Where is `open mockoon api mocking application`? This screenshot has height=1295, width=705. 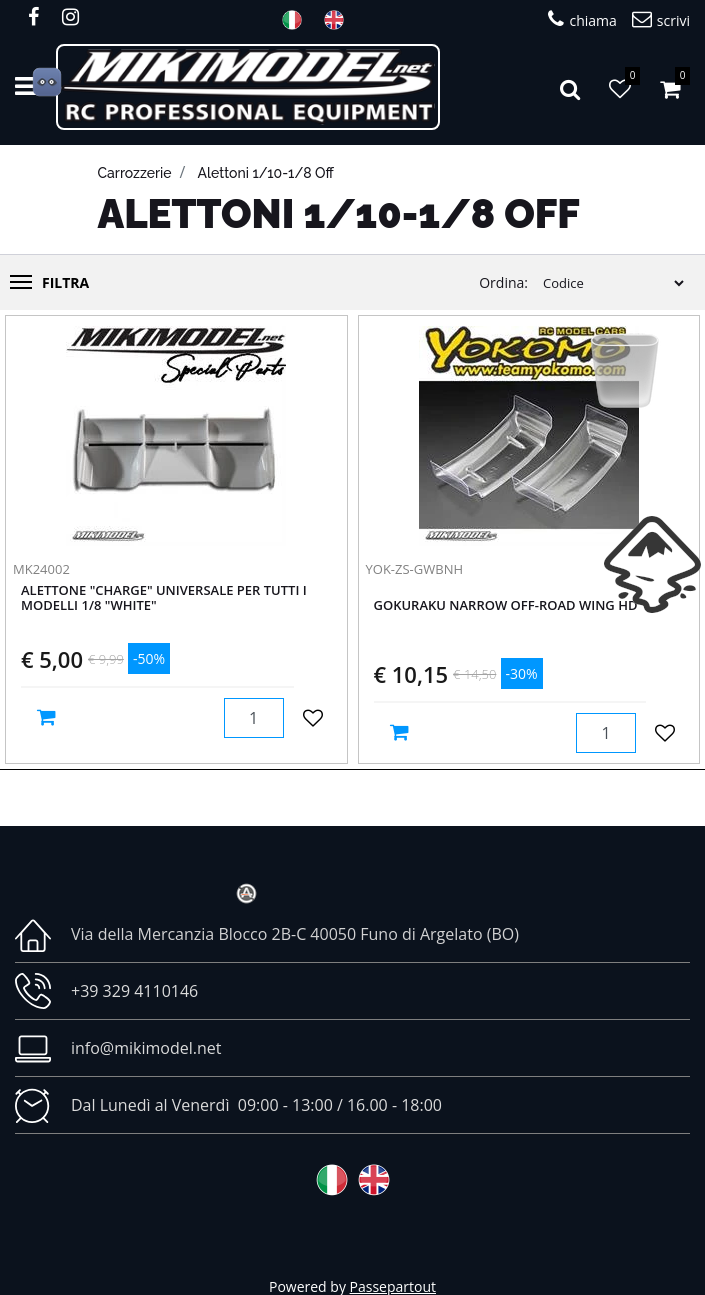 open mockoon api mocking application is located at coordinates (47, 82).